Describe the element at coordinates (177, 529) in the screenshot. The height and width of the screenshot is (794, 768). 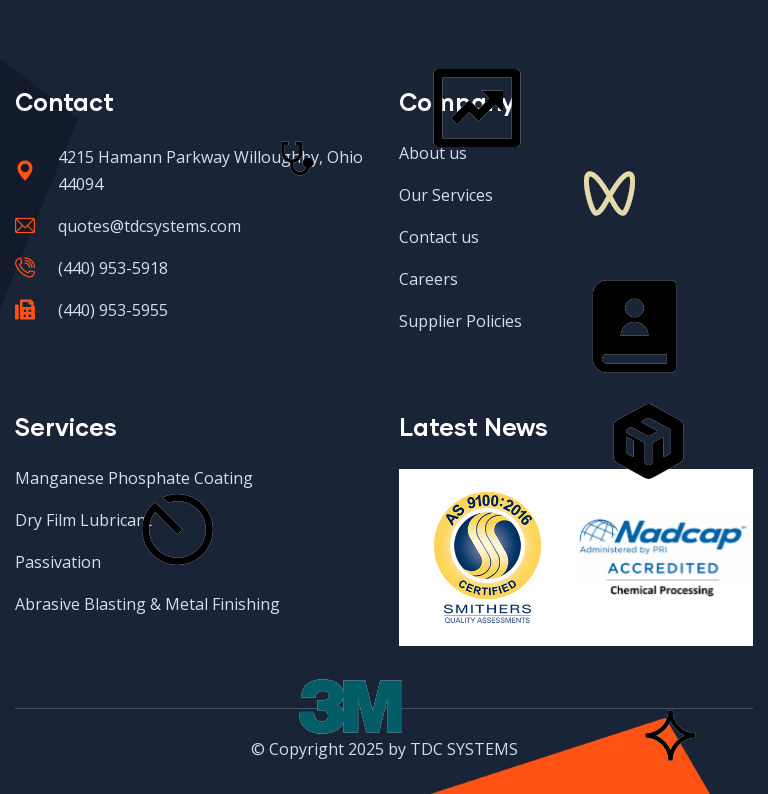
I see `scan a QR code or barcode` at that location.